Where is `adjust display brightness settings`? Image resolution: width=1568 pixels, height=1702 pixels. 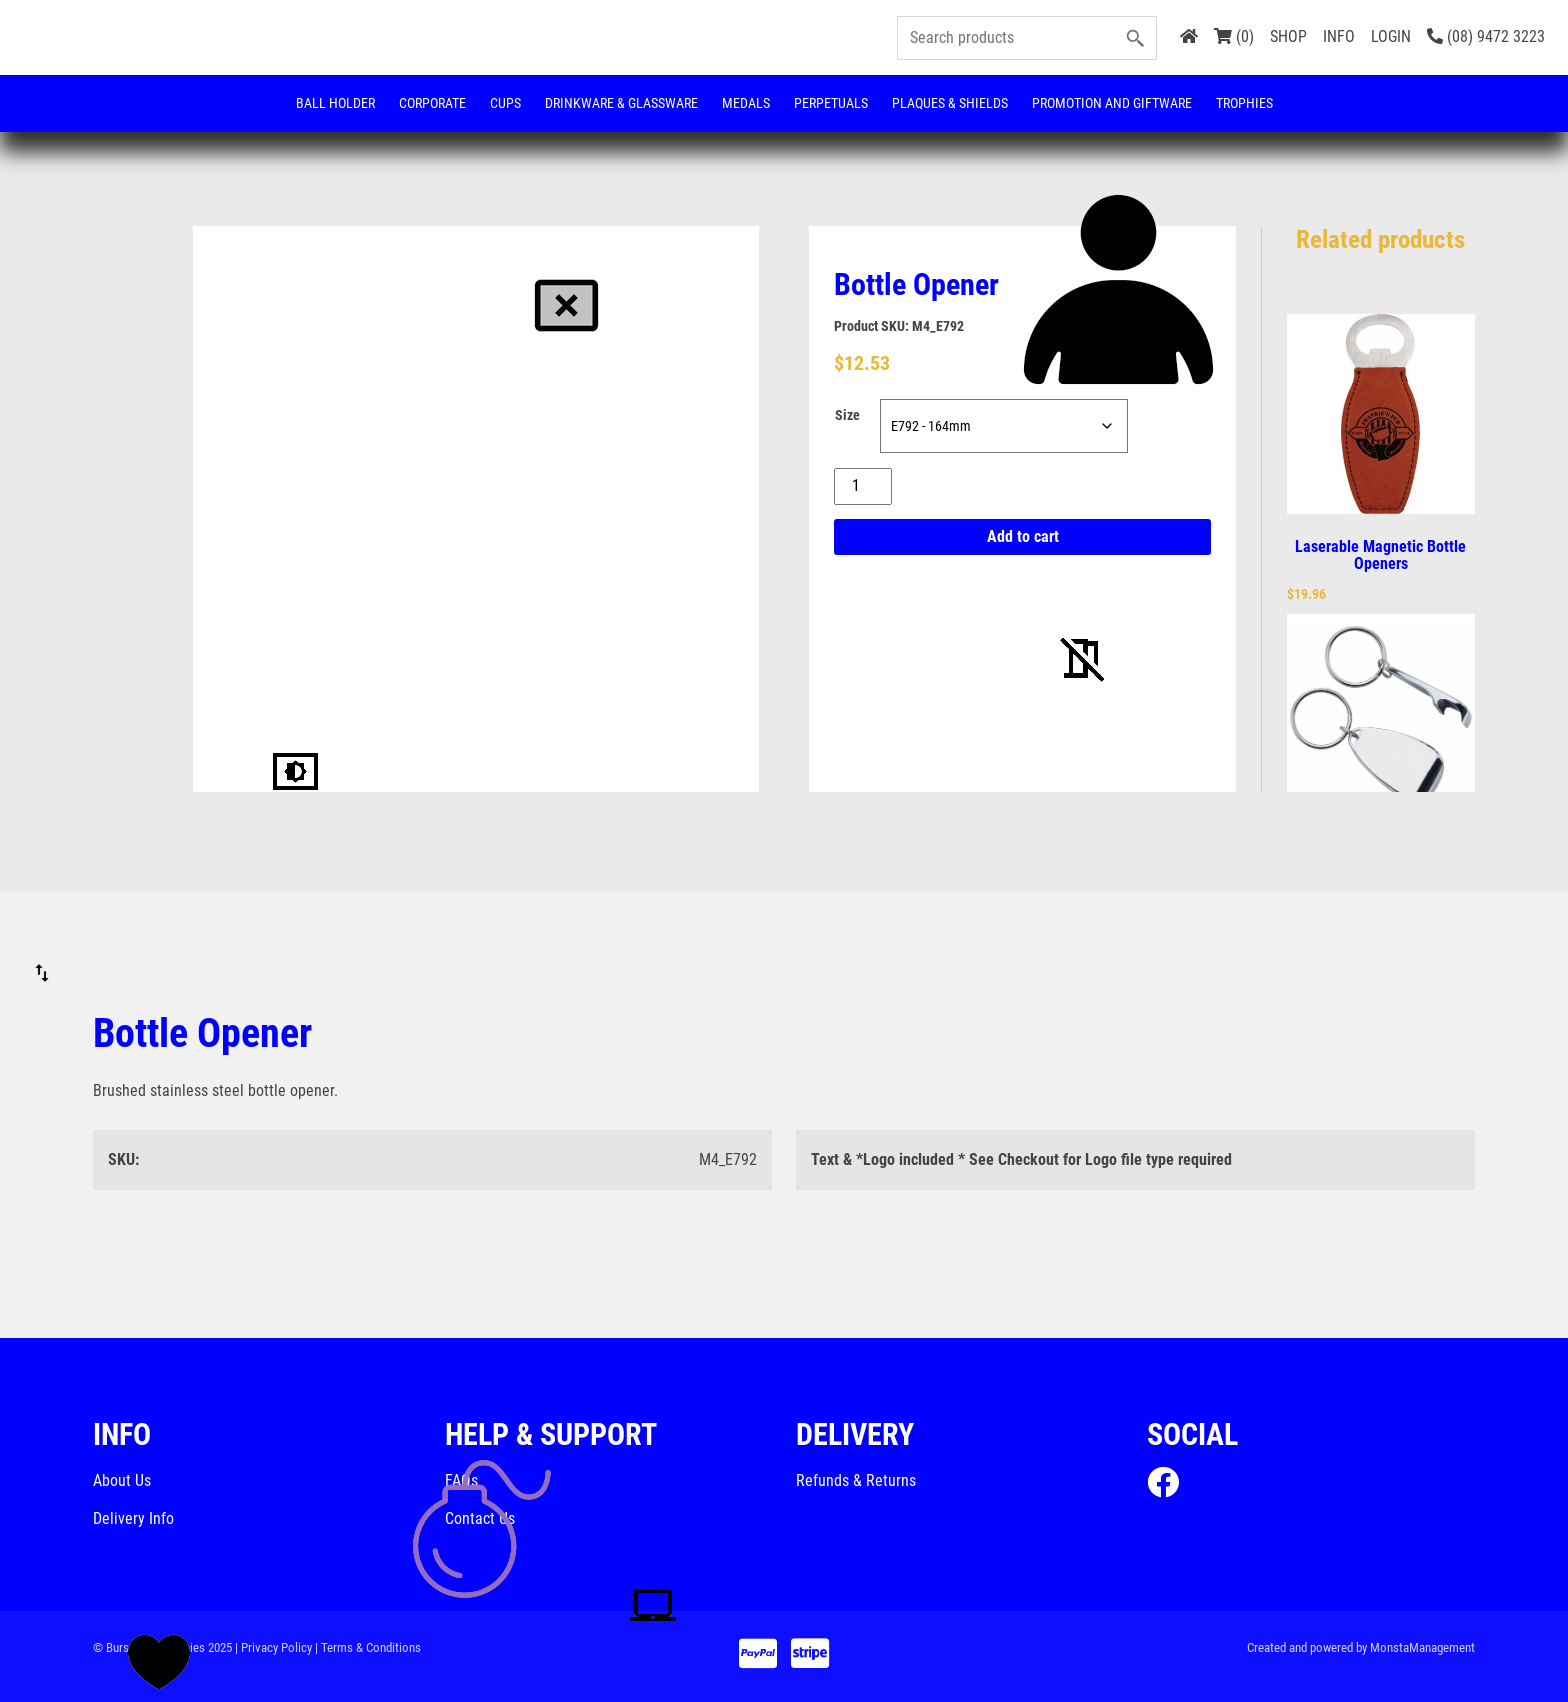 adjust display brightness settings is located at coordinates (295, 771).